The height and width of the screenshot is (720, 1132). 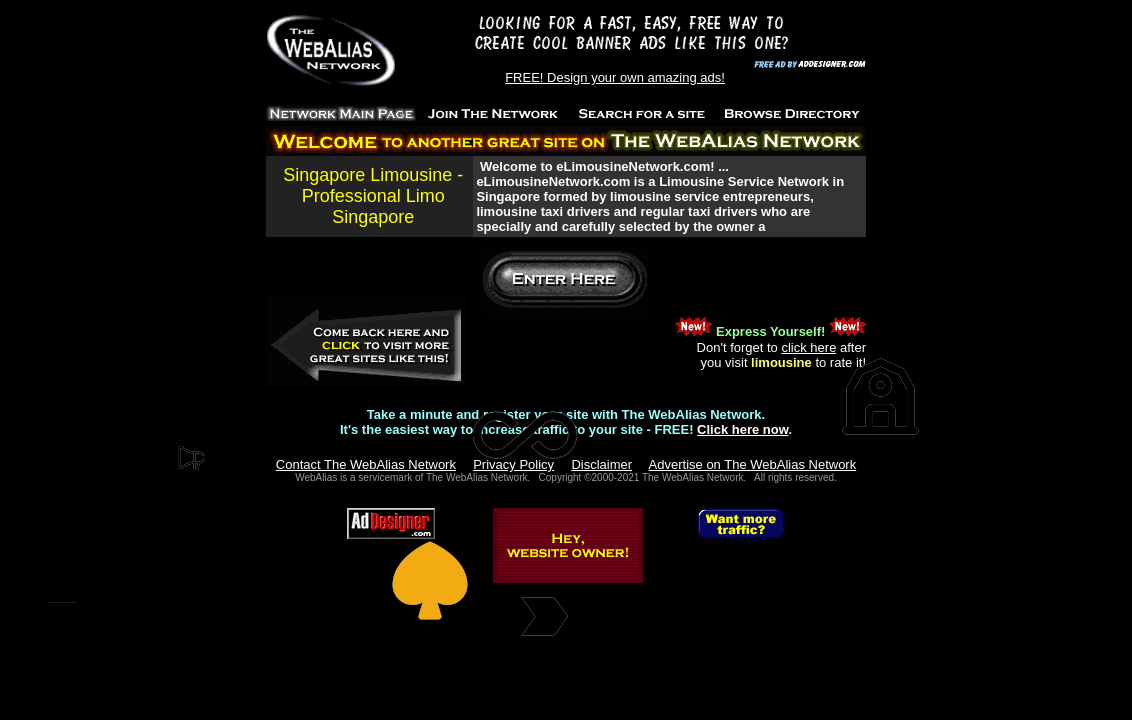 I want to click on indicates unlimited or infinite option, so click(x=525, y=435).